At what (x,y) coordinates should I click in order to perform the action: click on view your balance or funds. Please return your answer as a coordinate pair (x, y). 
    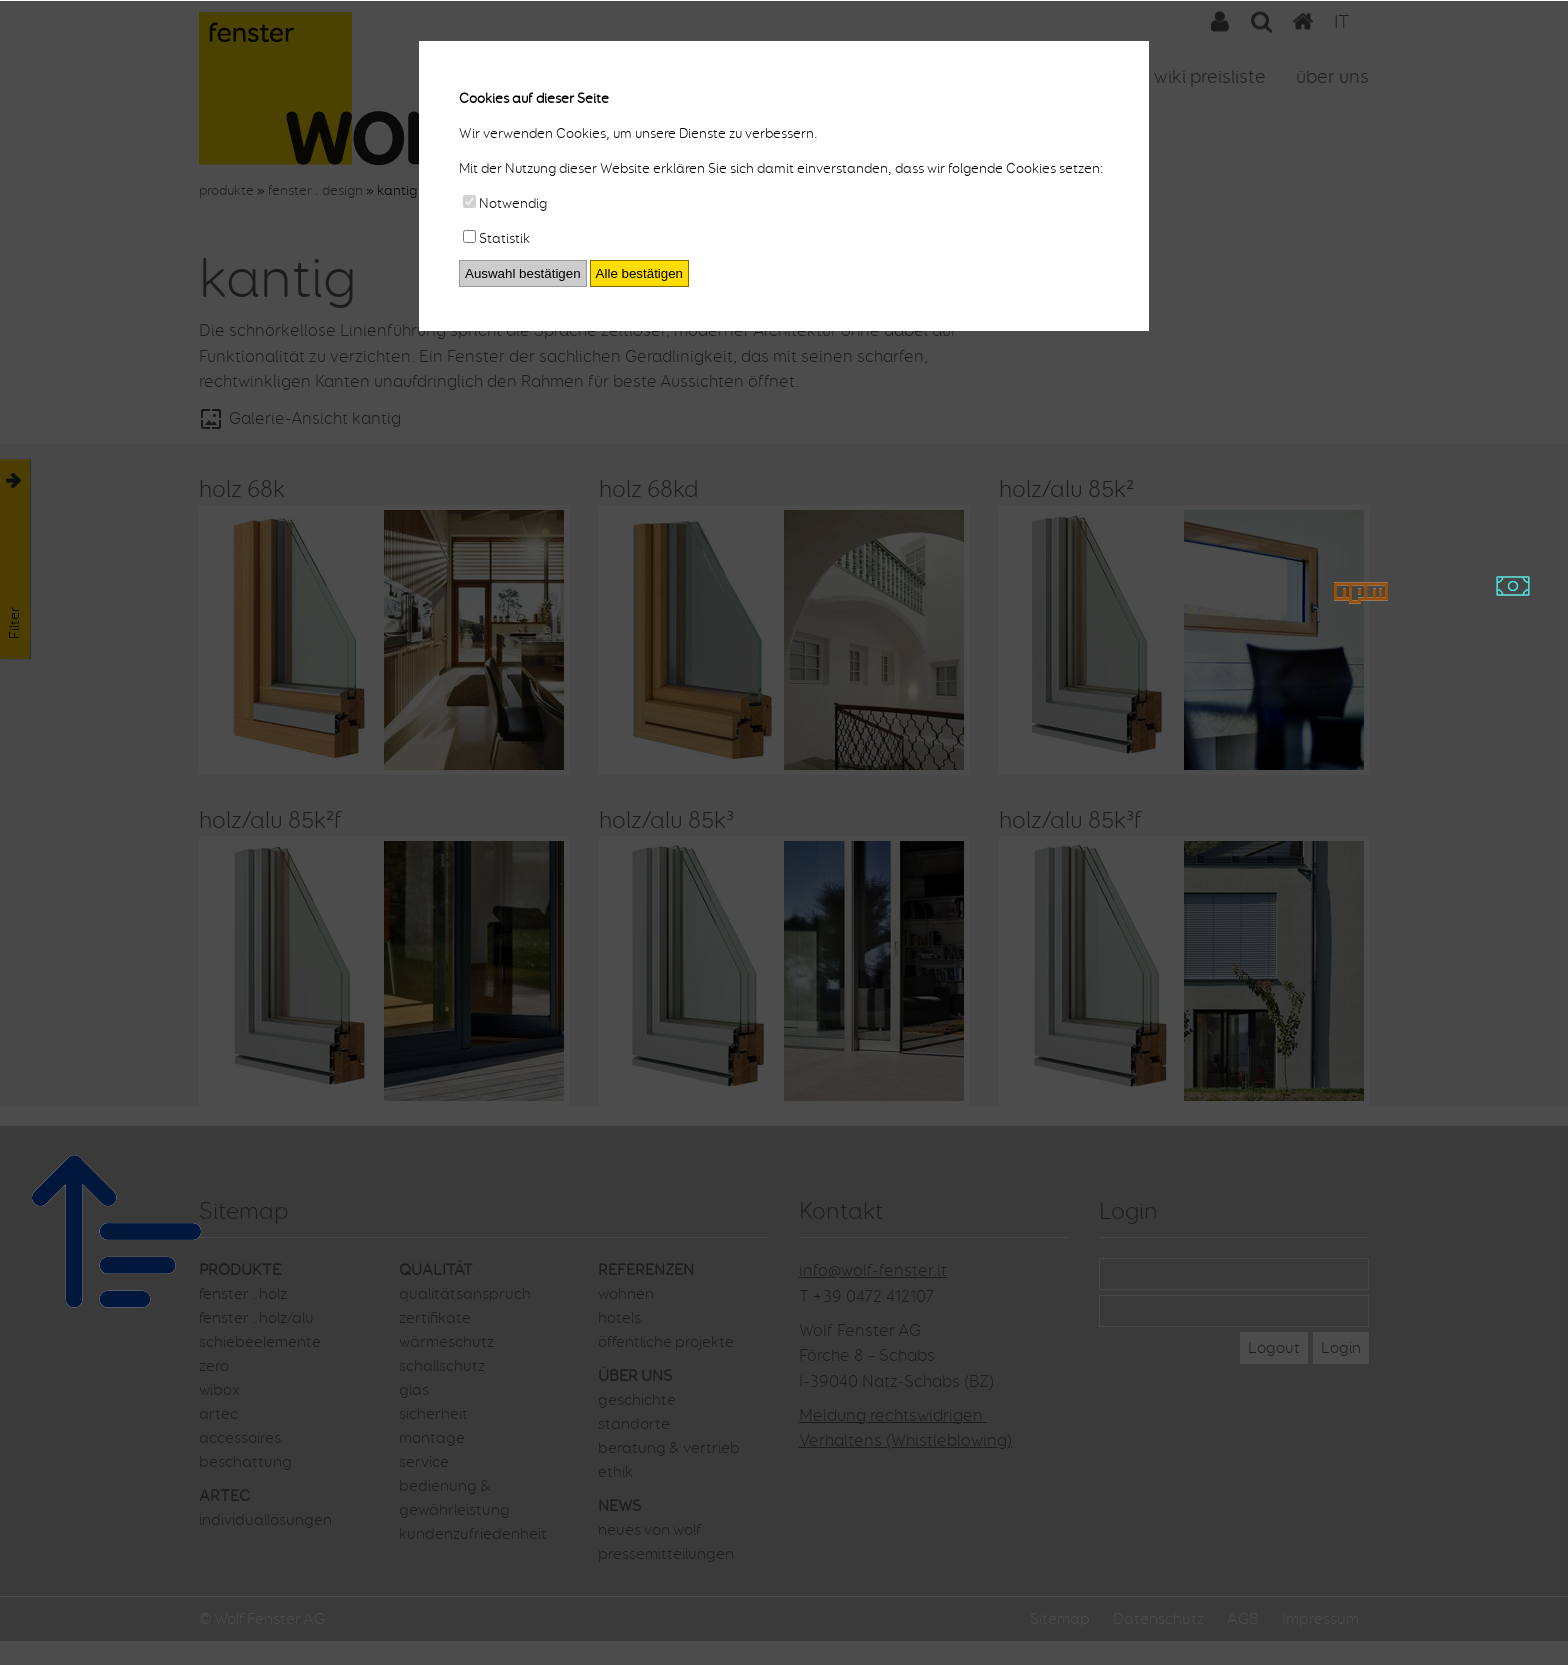
    Looking at the image, I should click on (1513, 586).